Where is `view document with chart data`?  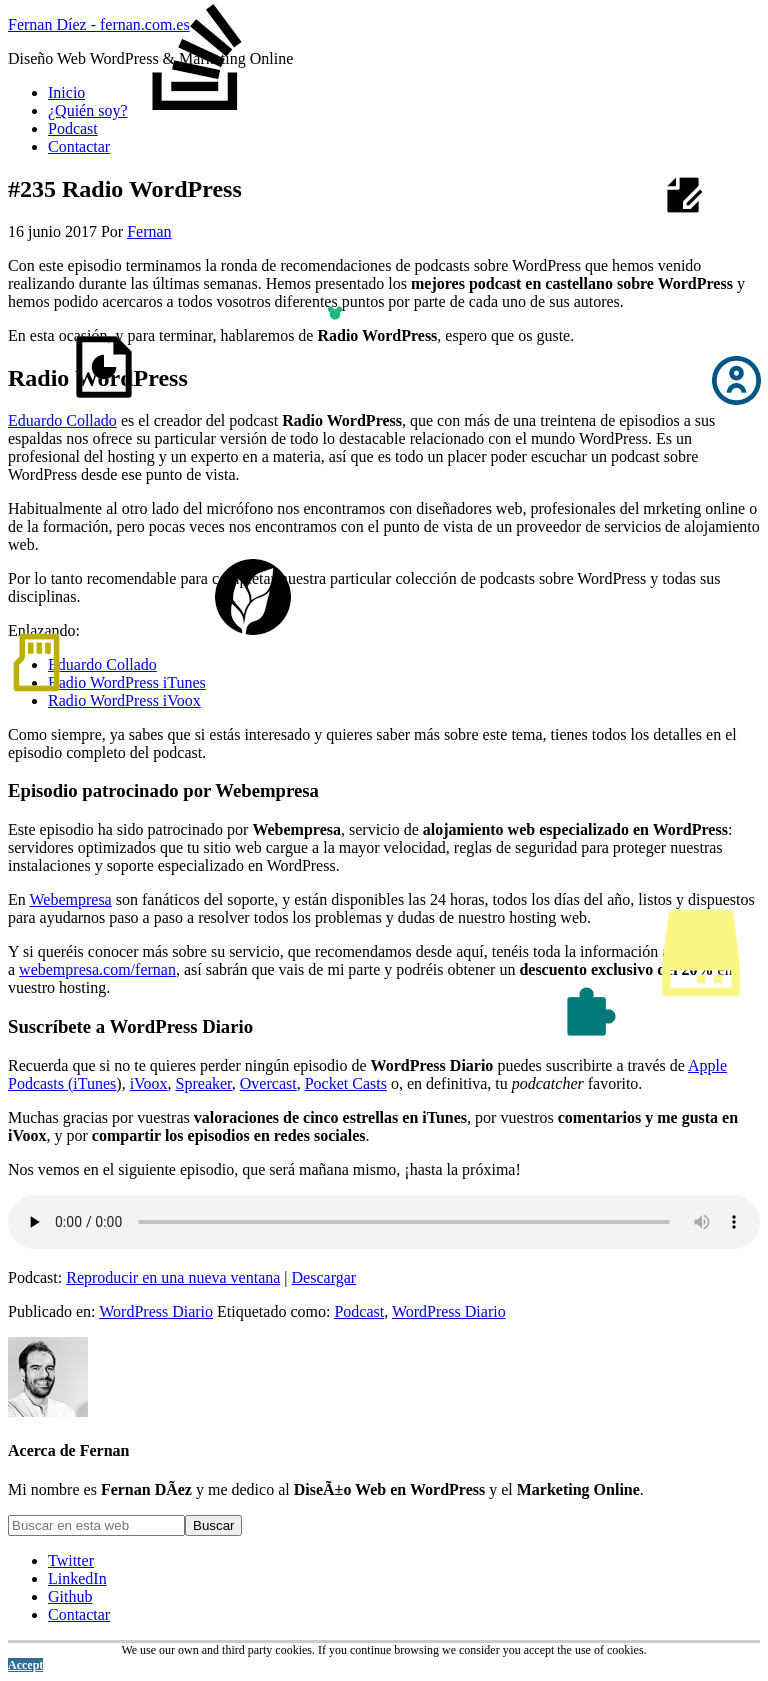 view document with chart data is located at coordinates (104, 367).